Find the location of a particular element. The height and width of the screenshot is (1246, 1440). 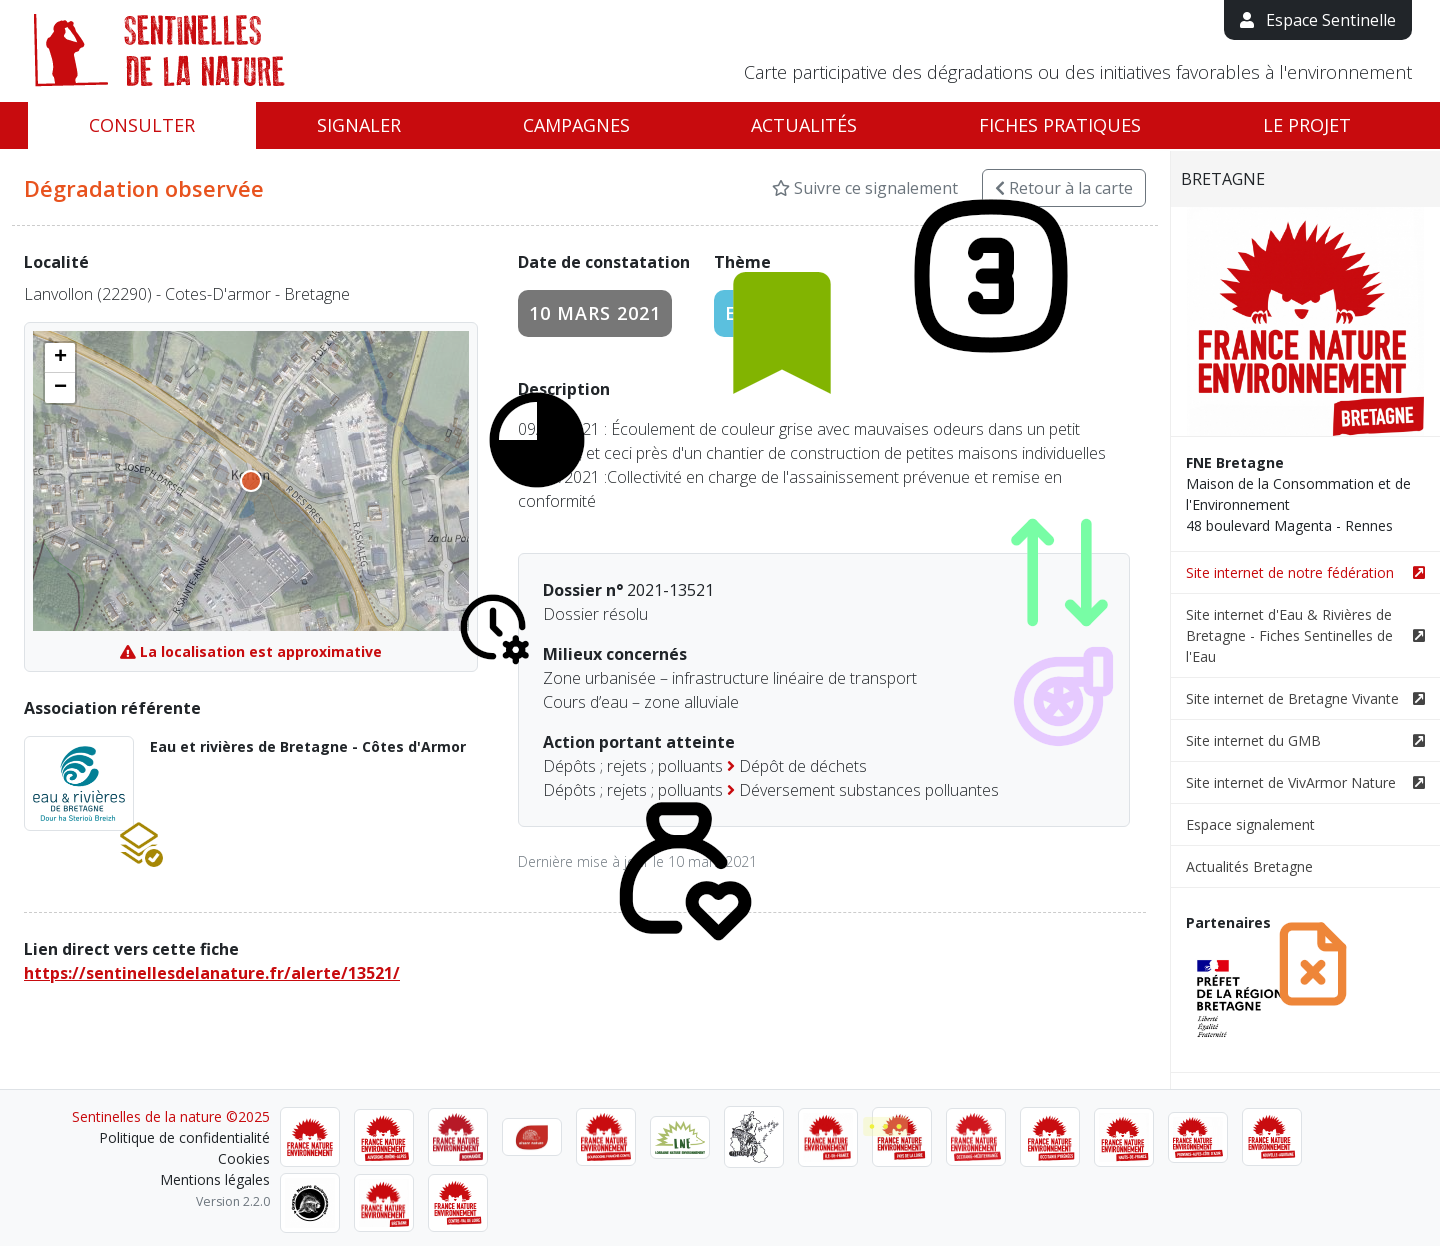

indicates 75% progress or completion is located at coordinates (537, 440).